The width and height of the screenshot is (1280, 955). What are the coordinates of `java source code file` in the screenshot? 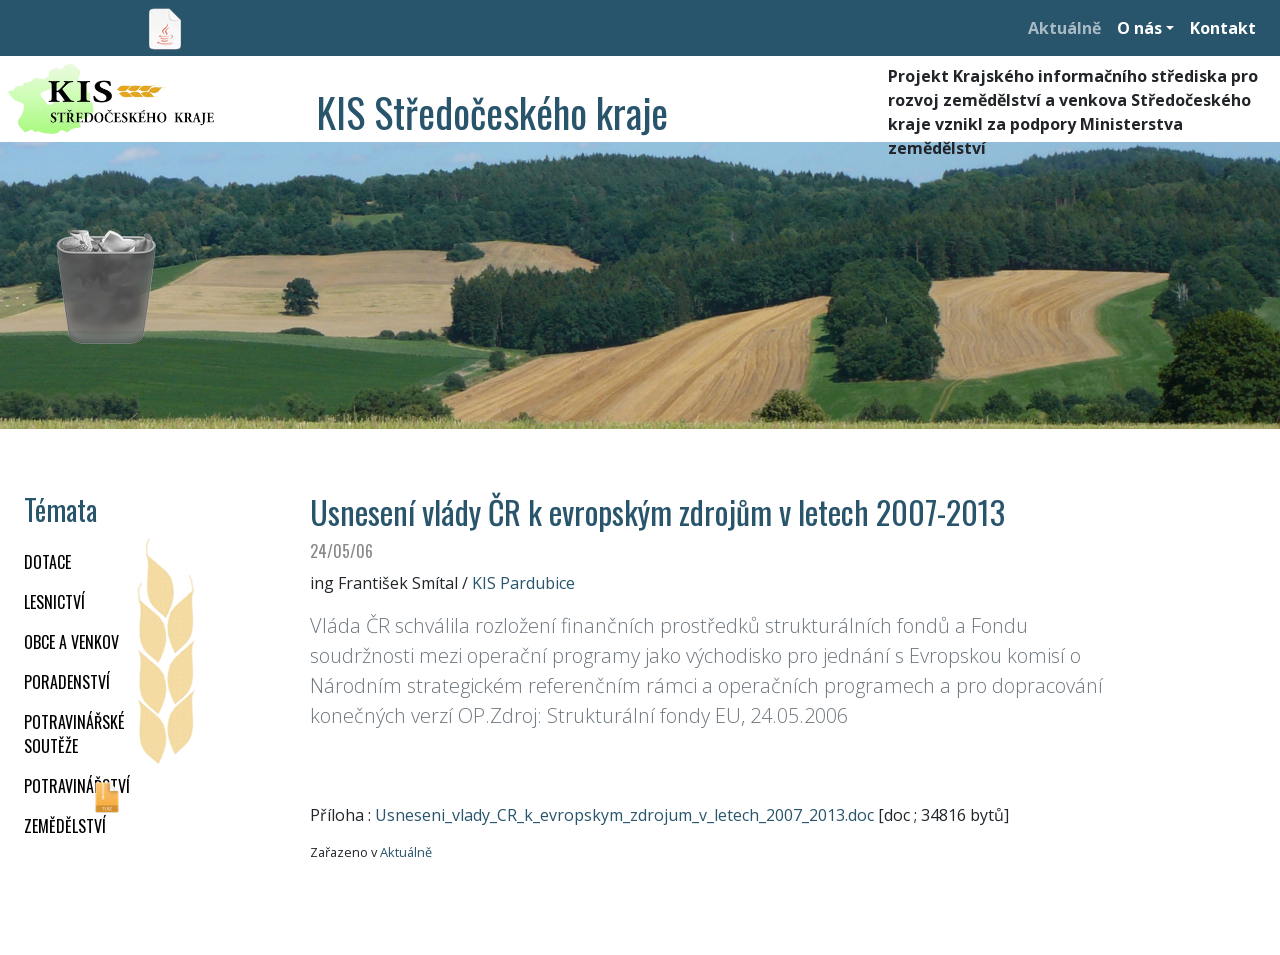 It's located at (165, 29).